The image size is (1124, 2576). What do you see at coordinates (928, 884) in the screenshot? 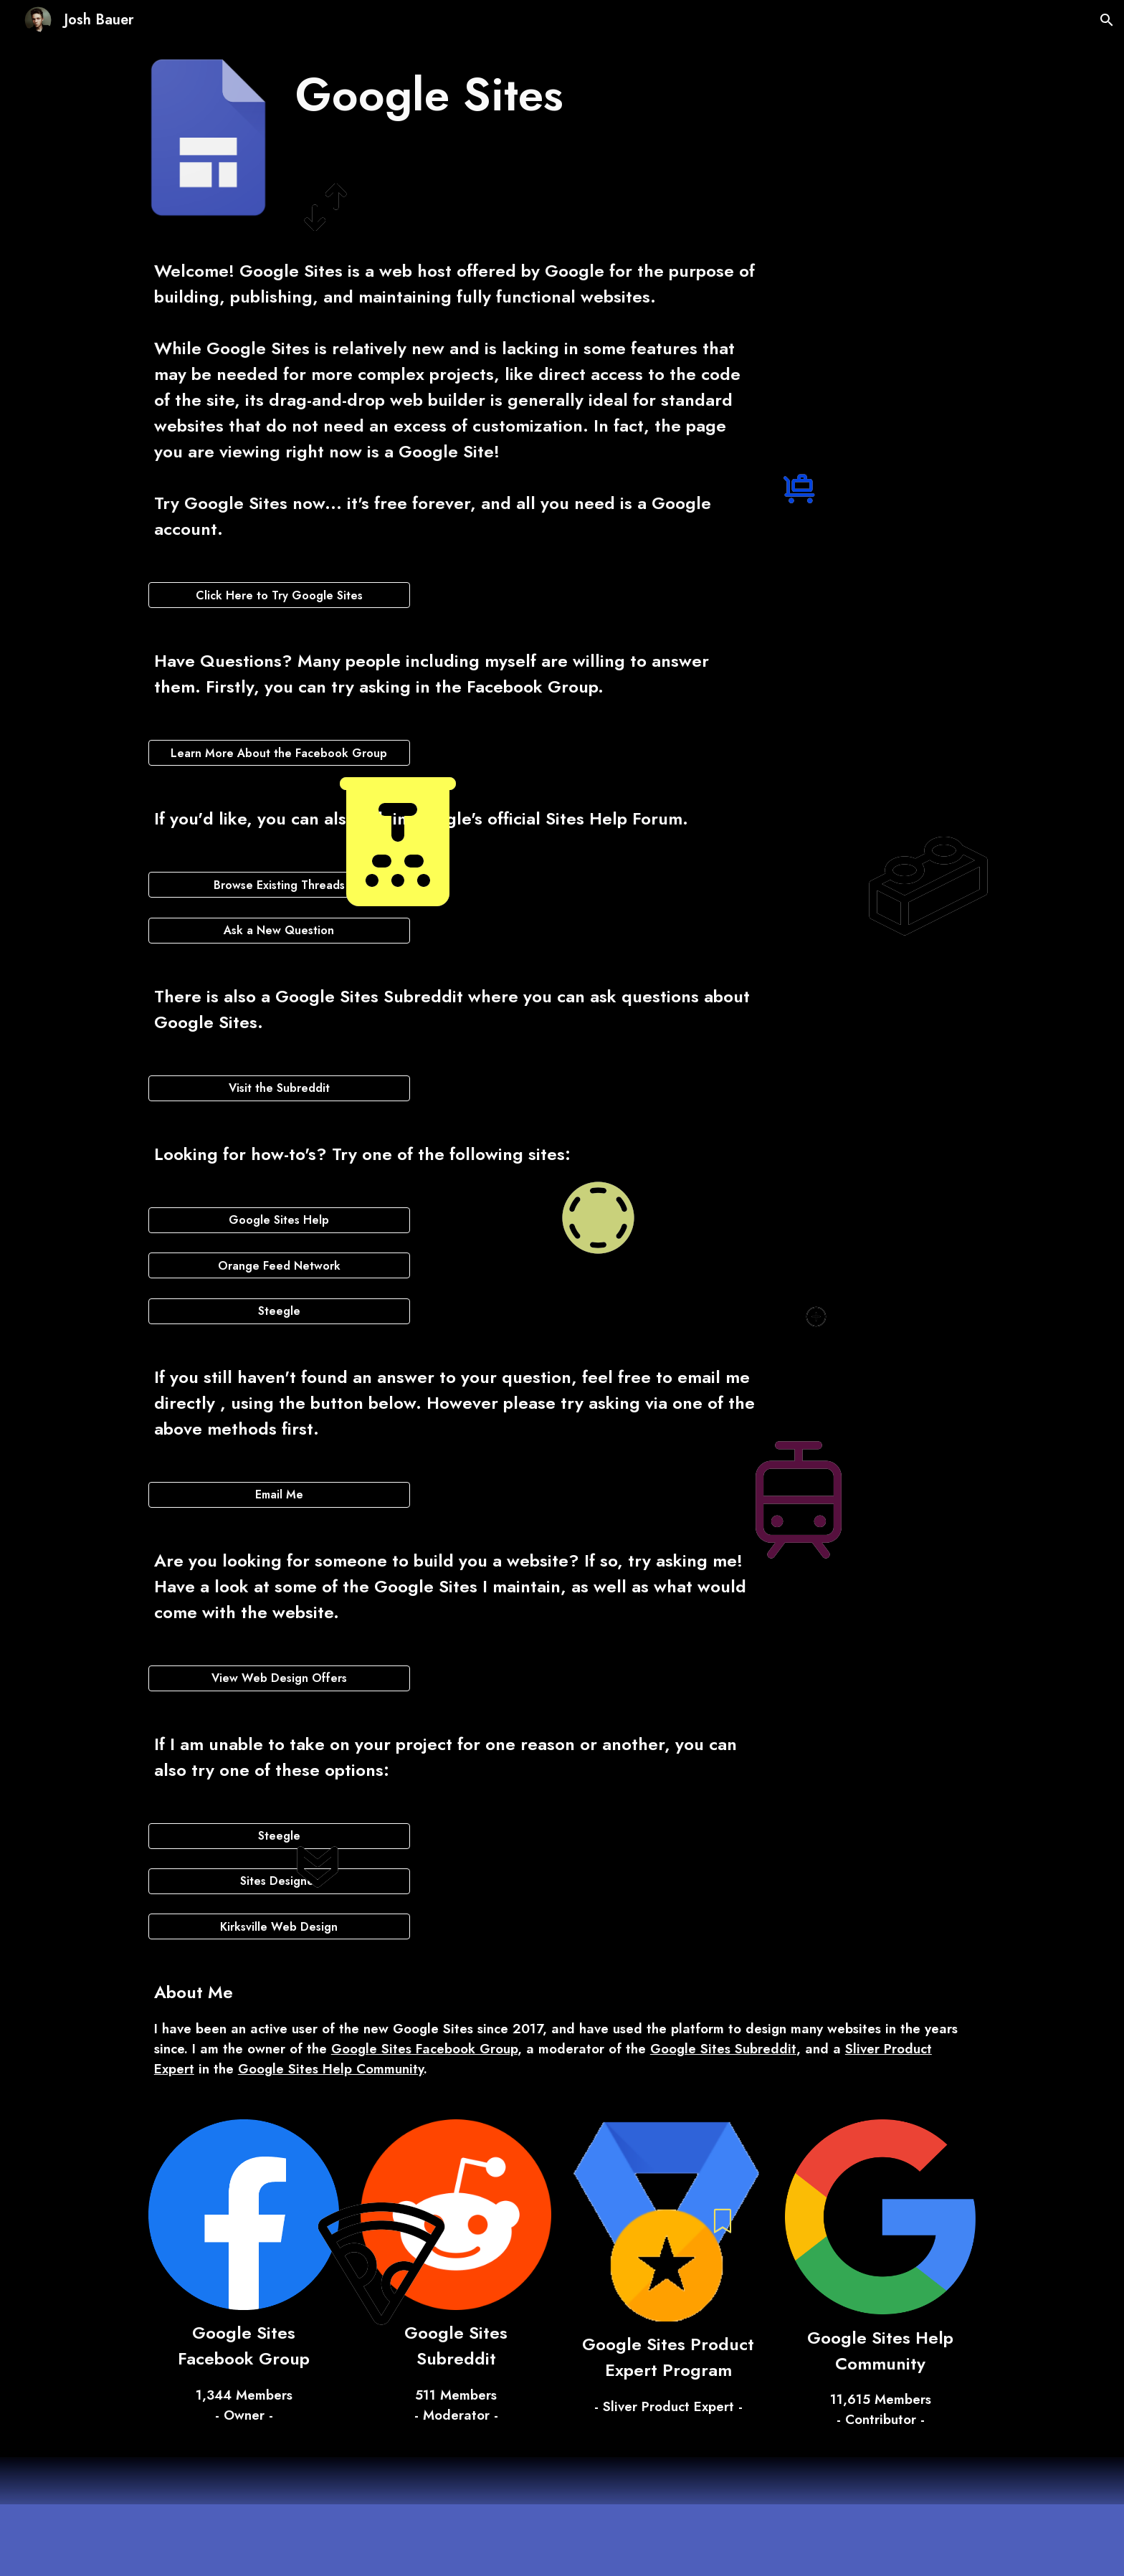
I see `access building or construction features` at bounding box center [928, 884].